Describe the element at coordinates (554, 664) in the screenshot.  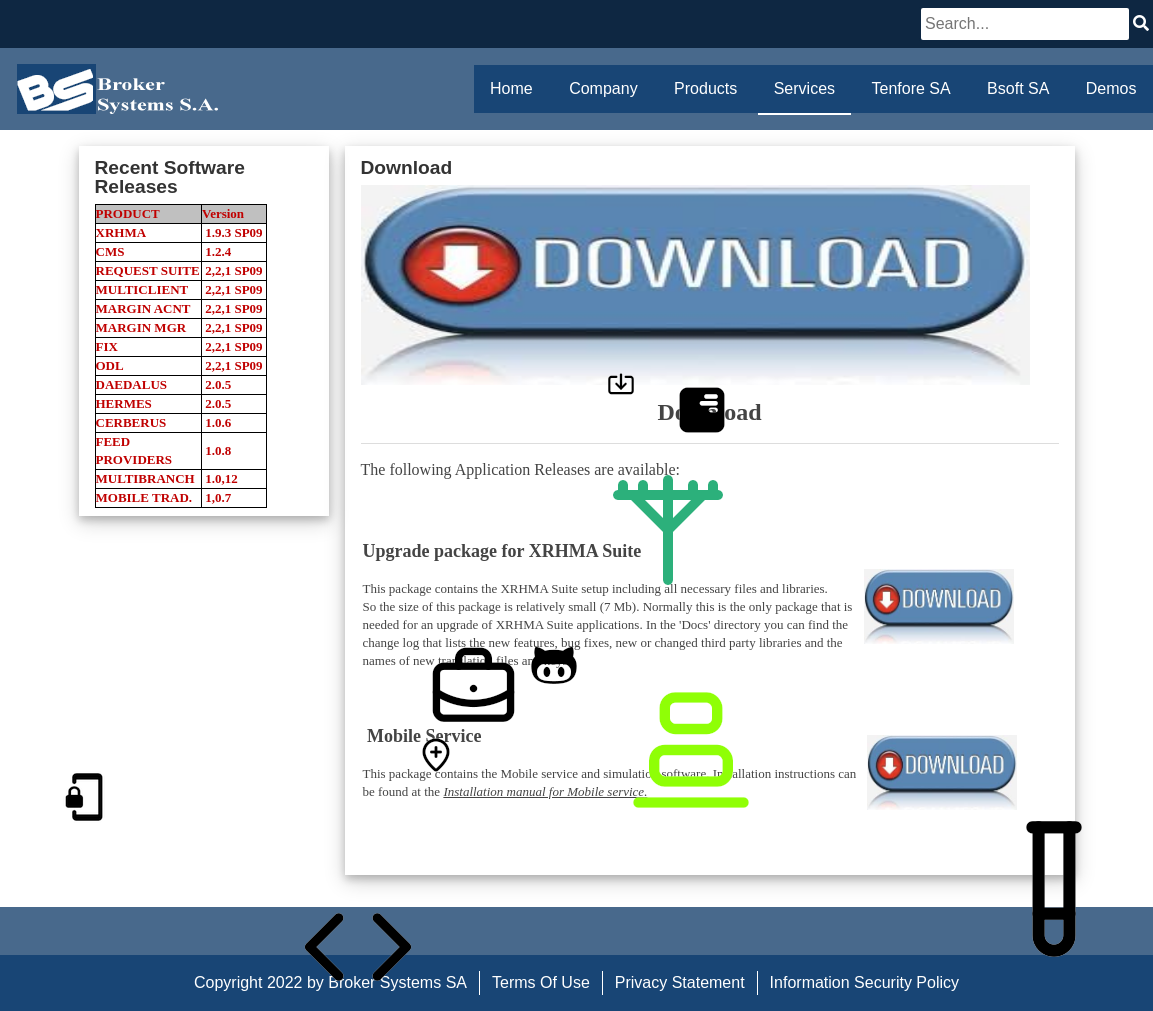
I see `access GitHub integration or repository` at that location.